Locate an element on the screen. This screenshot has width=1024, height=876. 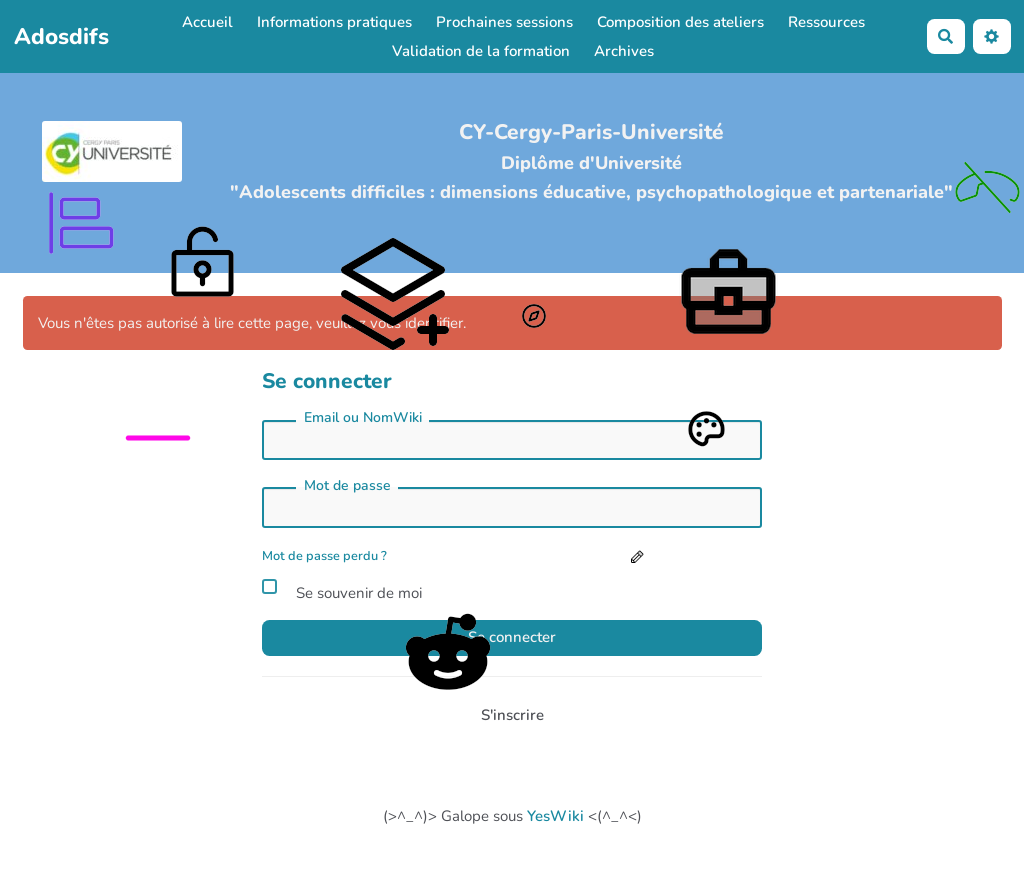
access navigation or direction features is located at coordinates (534, 316).